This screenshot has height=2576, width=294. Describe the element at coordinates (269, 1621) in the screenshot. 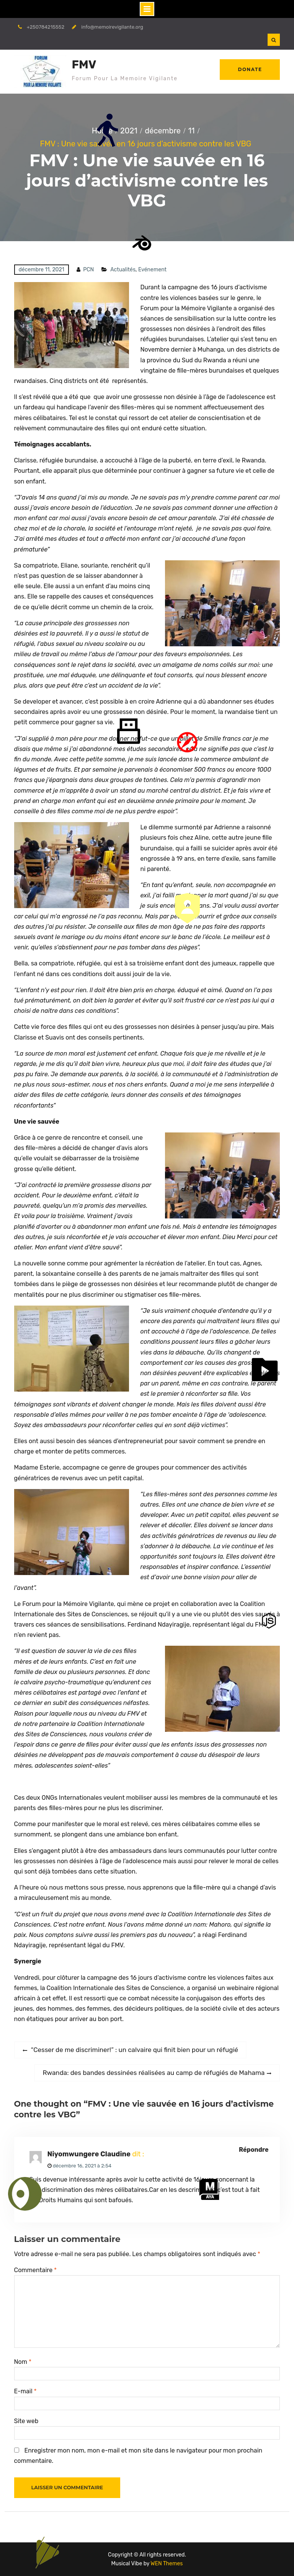

I see `Node.js runtime environment logo` at that location.